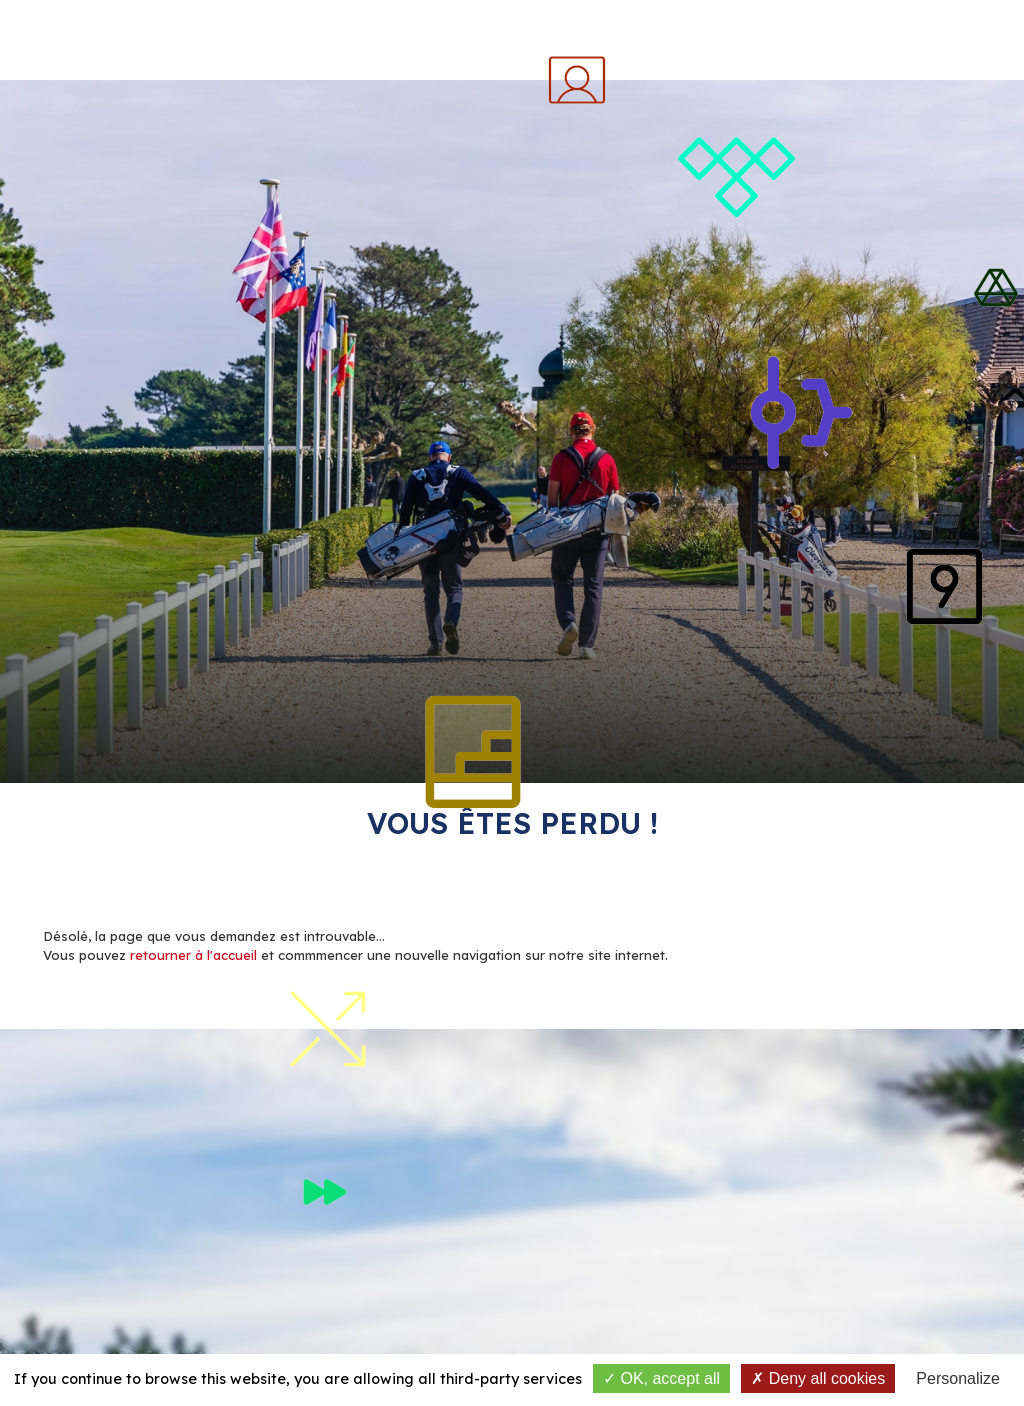 The width and height of the screenshot is (1024, 1406). I want to click on open Google Drive, so click(996, 289).